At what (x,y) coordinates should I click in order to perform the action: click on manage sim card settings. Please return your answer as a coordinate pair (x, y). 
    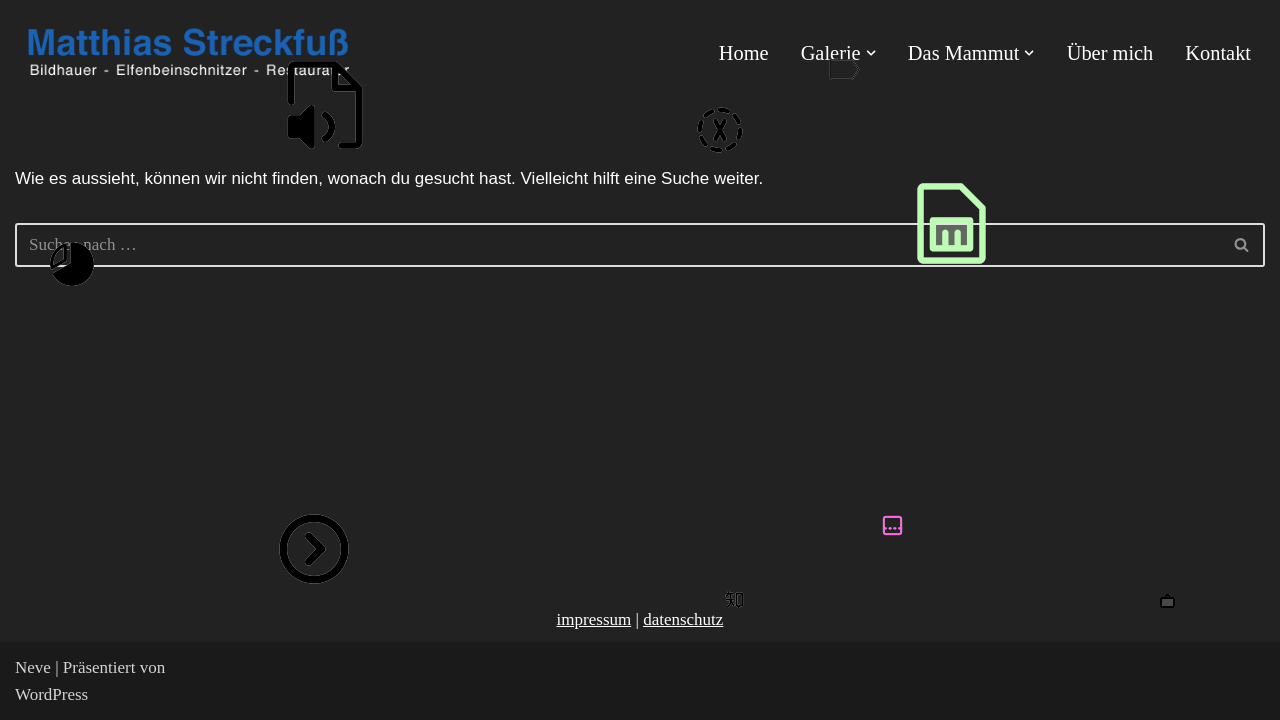
    Looking at the image, I should click on (951, 223).